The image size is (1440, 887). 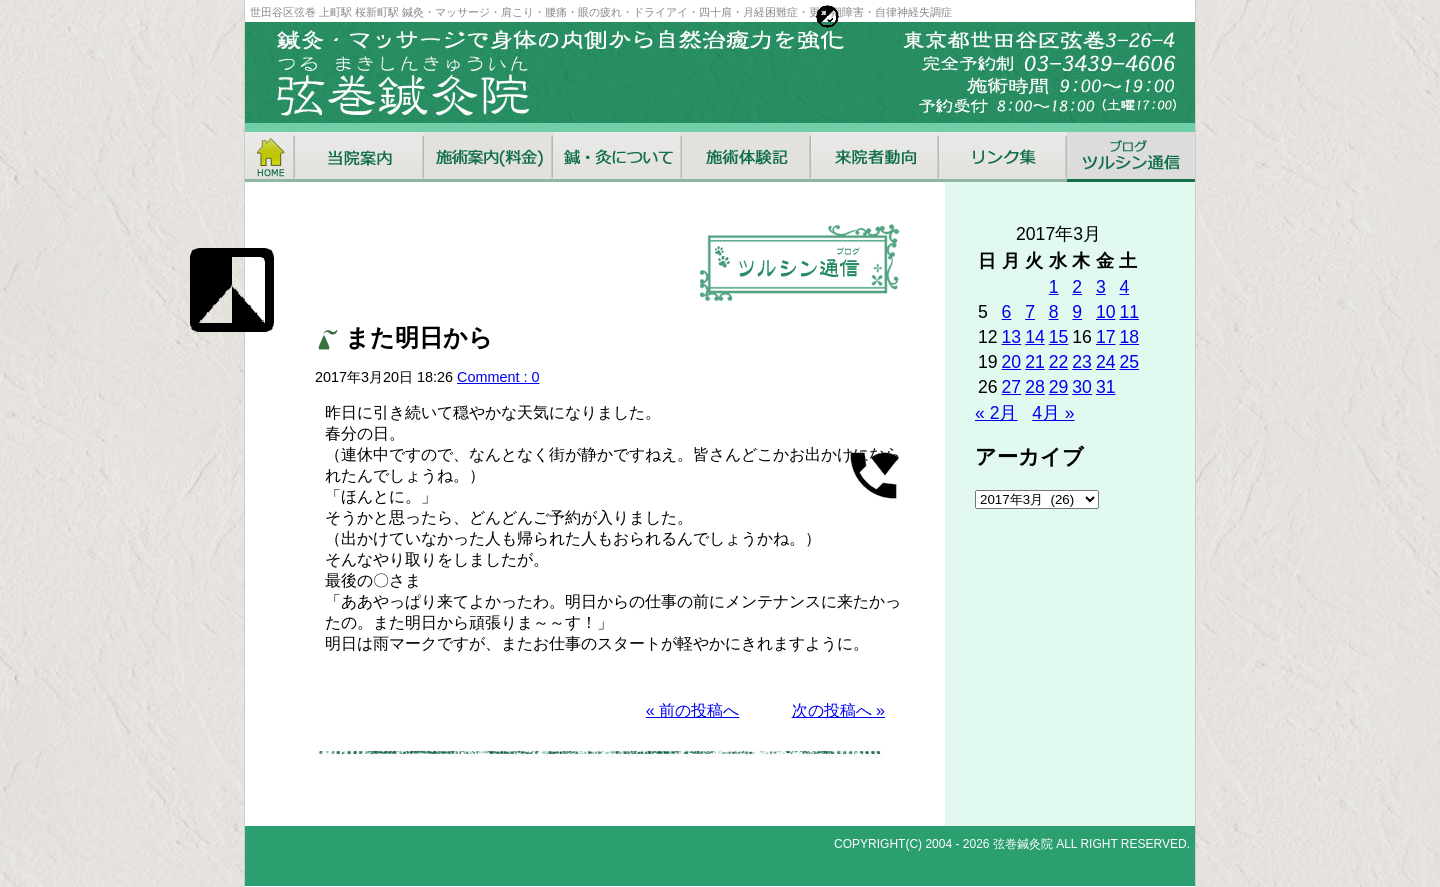 What do you see at coordinates (873, 475) in the screenshot?
I see `enable wifi calling feature` at bounding box center [873, 475].